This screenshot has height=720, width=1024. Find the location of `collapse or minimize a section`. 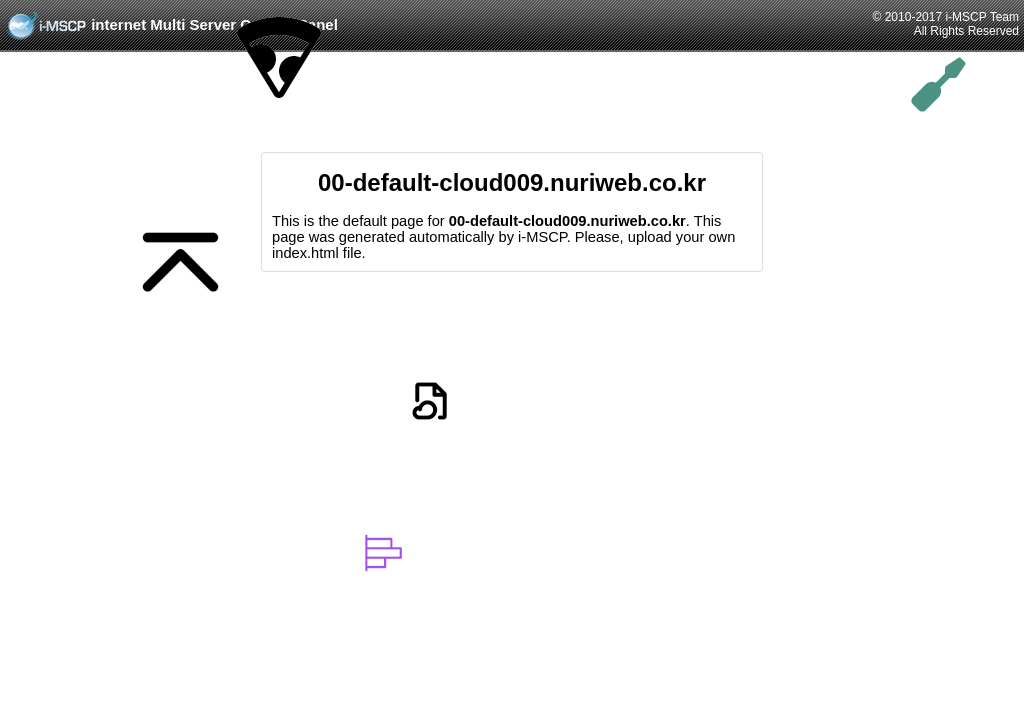

collapse or minimize a section is located at coordinates (180, 260).